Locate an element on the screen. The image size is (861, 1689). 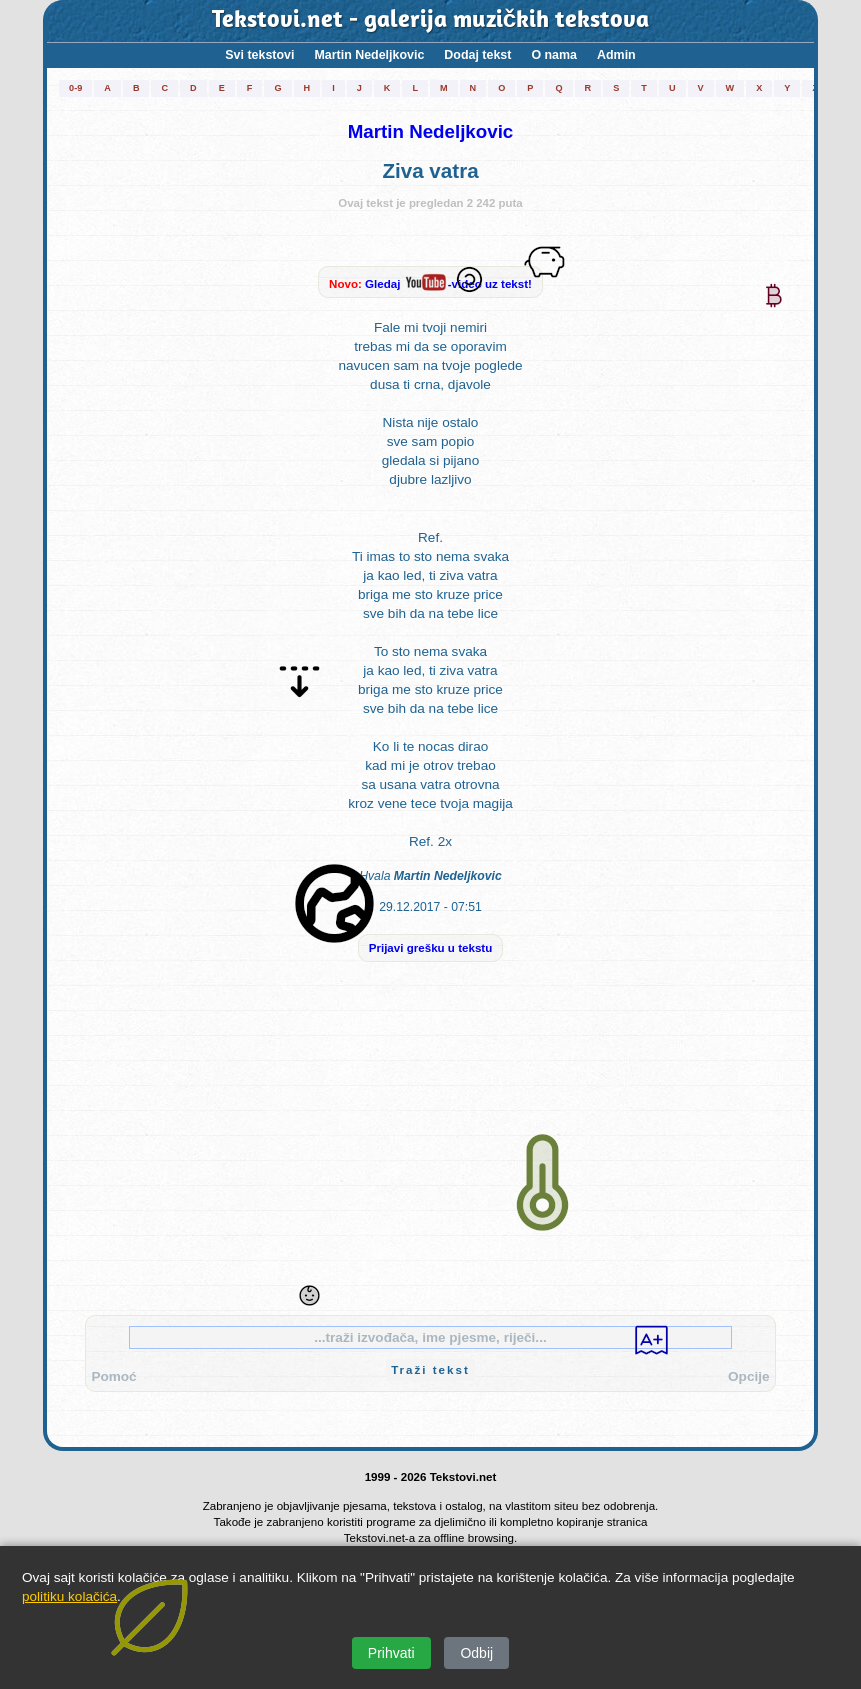
switch to international or global settings is located at coordinates (334, 903).